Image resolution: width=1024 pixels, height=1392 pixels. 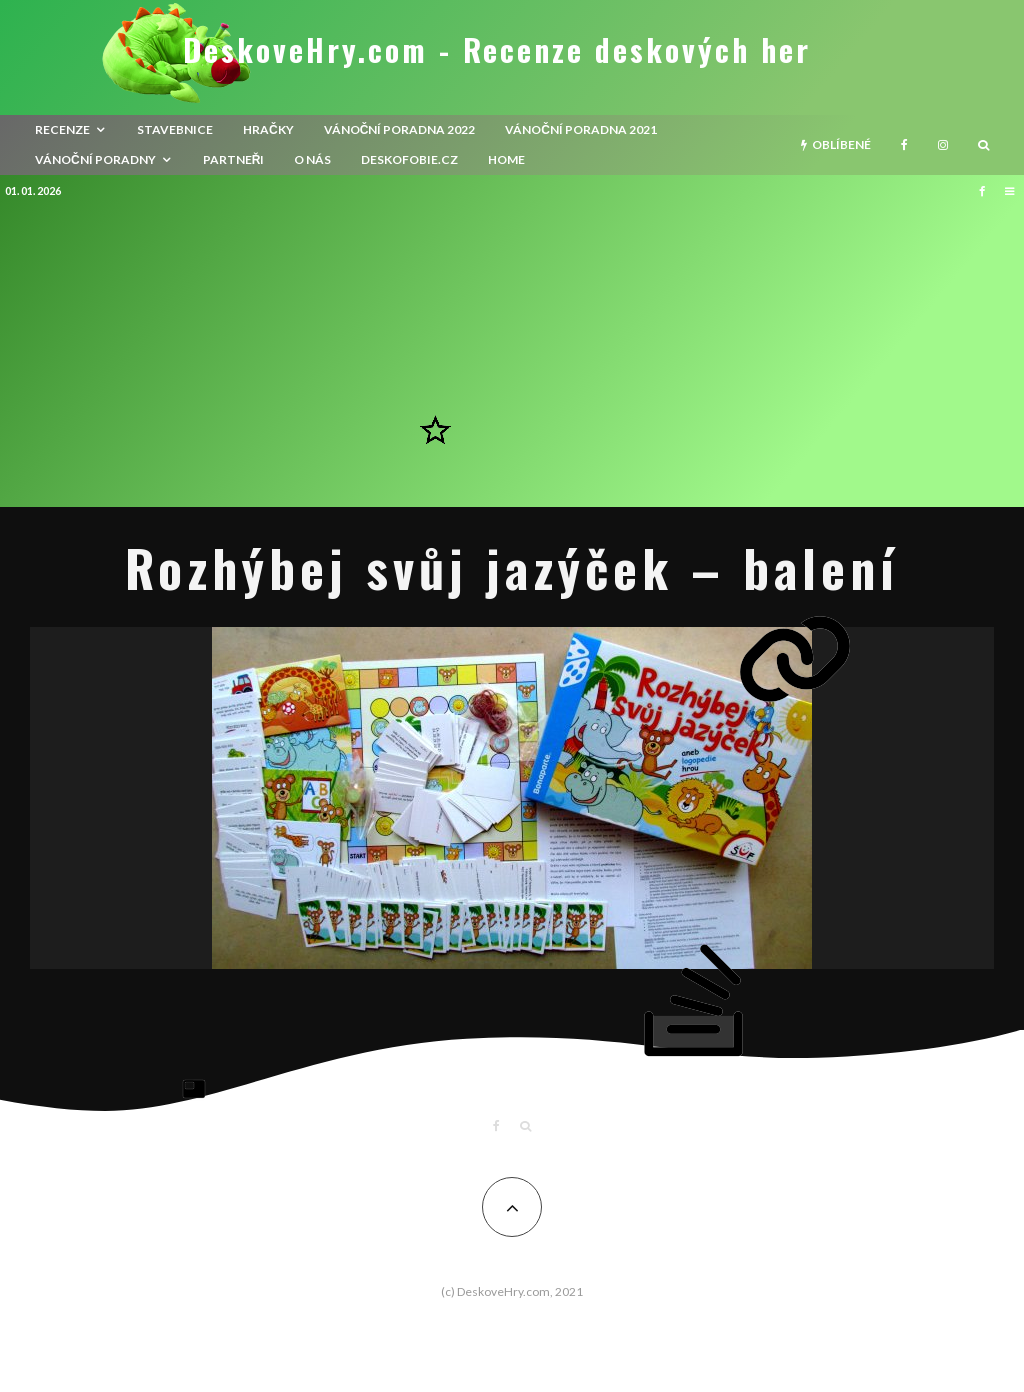 What do you see at coordinates (194, 1089) in the screenshot?
I see `view featured or highlighted video content` at bounding box center [194, 1089].